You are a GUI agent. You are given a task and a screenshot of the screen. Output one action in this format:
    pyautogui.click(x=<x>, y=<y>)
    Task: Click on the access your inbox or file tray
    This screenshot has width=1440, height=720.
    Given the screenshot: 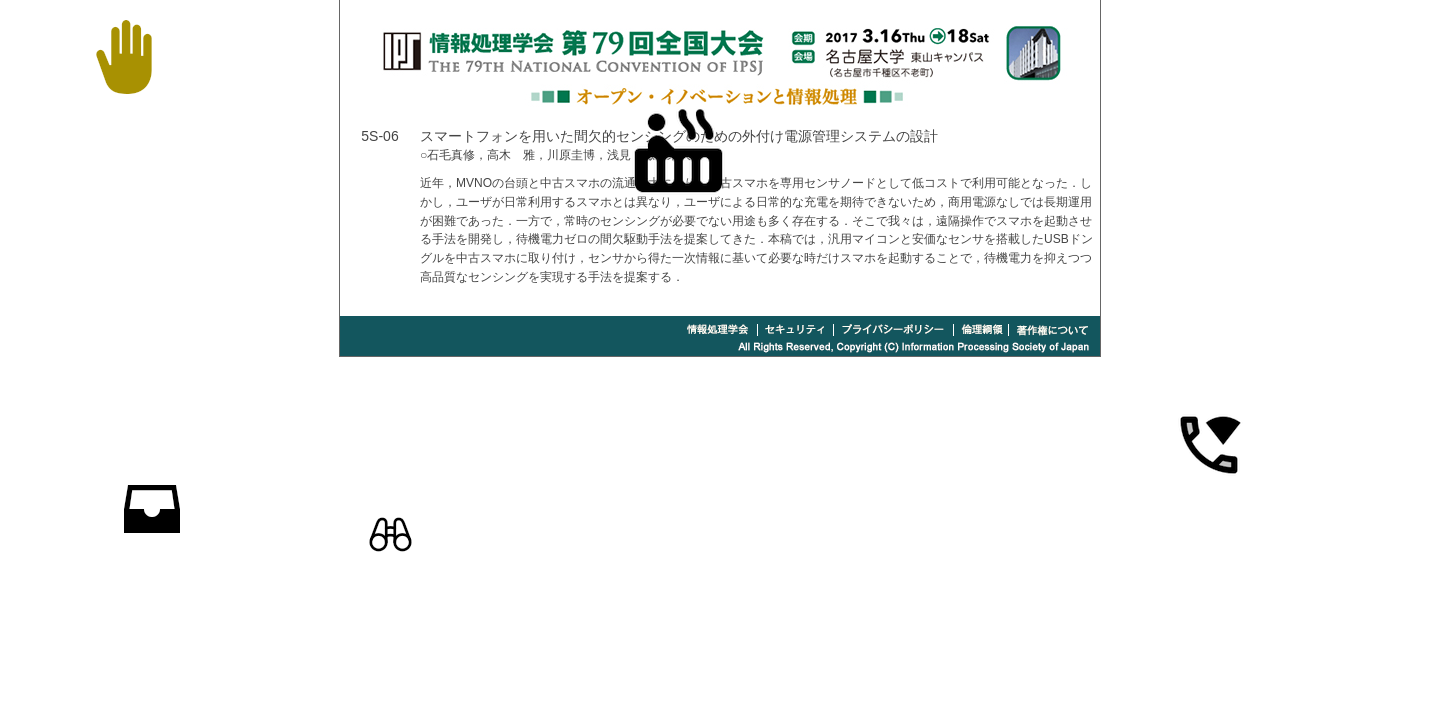 What is the action you would take?
    pyautogui.click(x=152, y=509)
    